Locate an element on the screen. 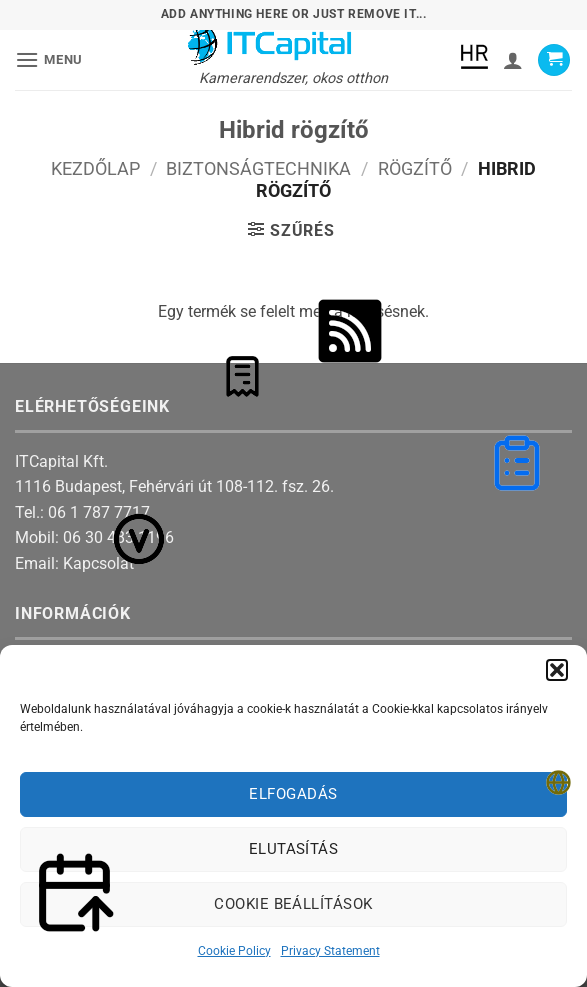 The width and height of the screenshot is (587, 987). access website or browse the internet is located at coordinates (558, 782).